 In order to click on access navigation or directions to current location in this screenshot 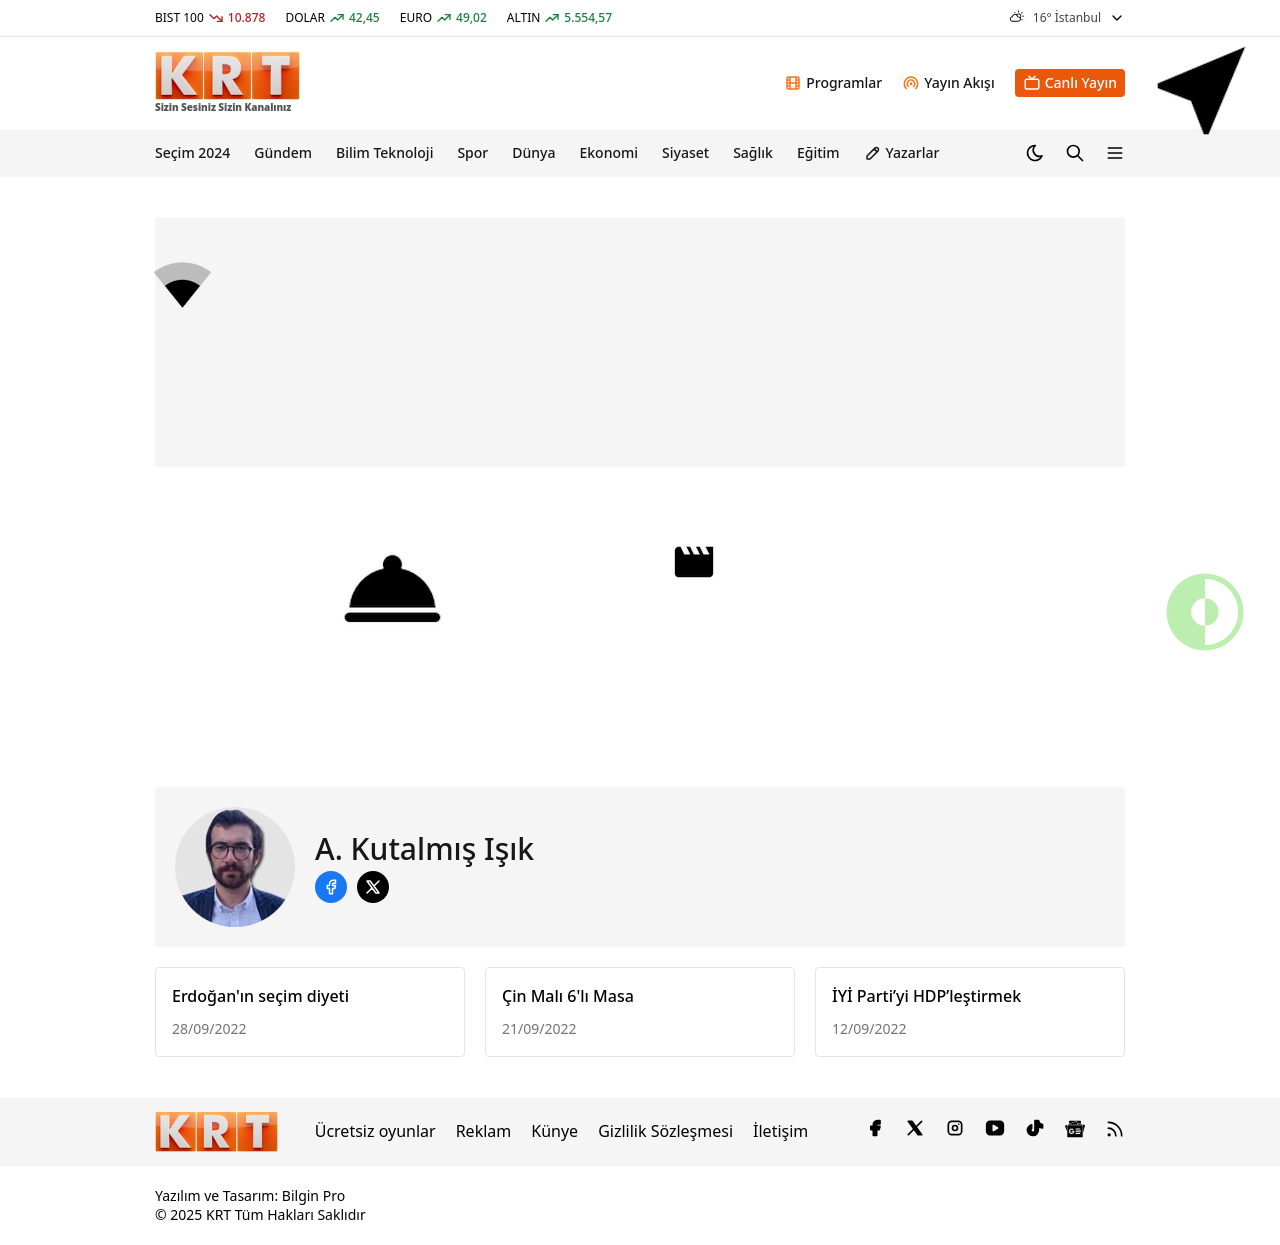, I will do `click(1201, 90)`.